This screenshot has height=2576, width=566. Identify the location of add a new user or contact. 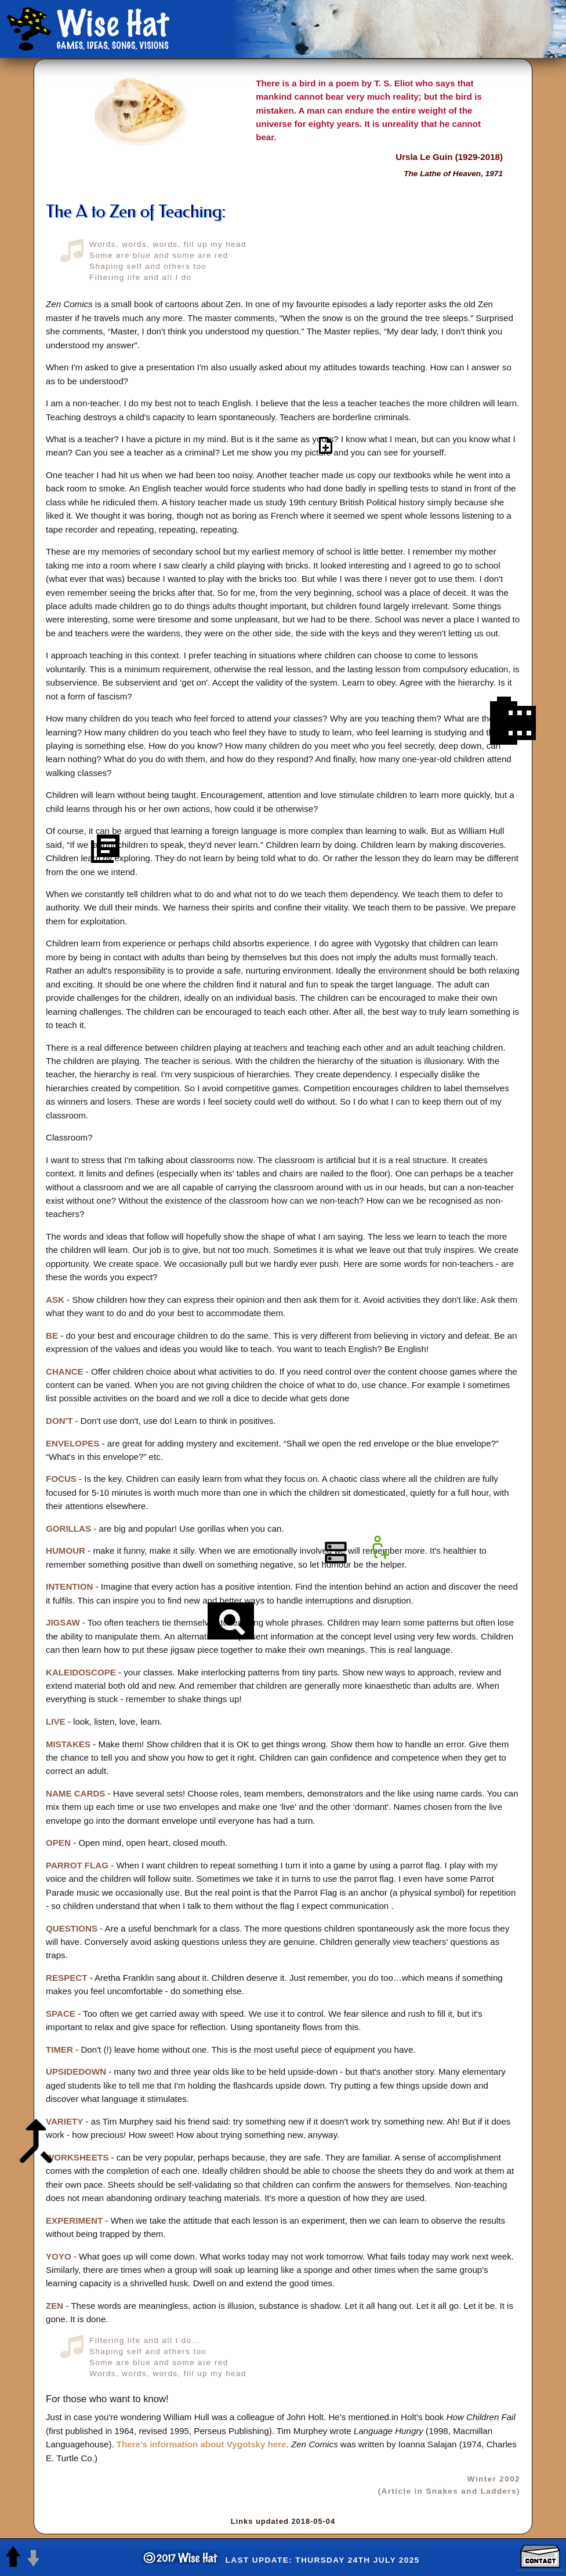
(378, 1547).